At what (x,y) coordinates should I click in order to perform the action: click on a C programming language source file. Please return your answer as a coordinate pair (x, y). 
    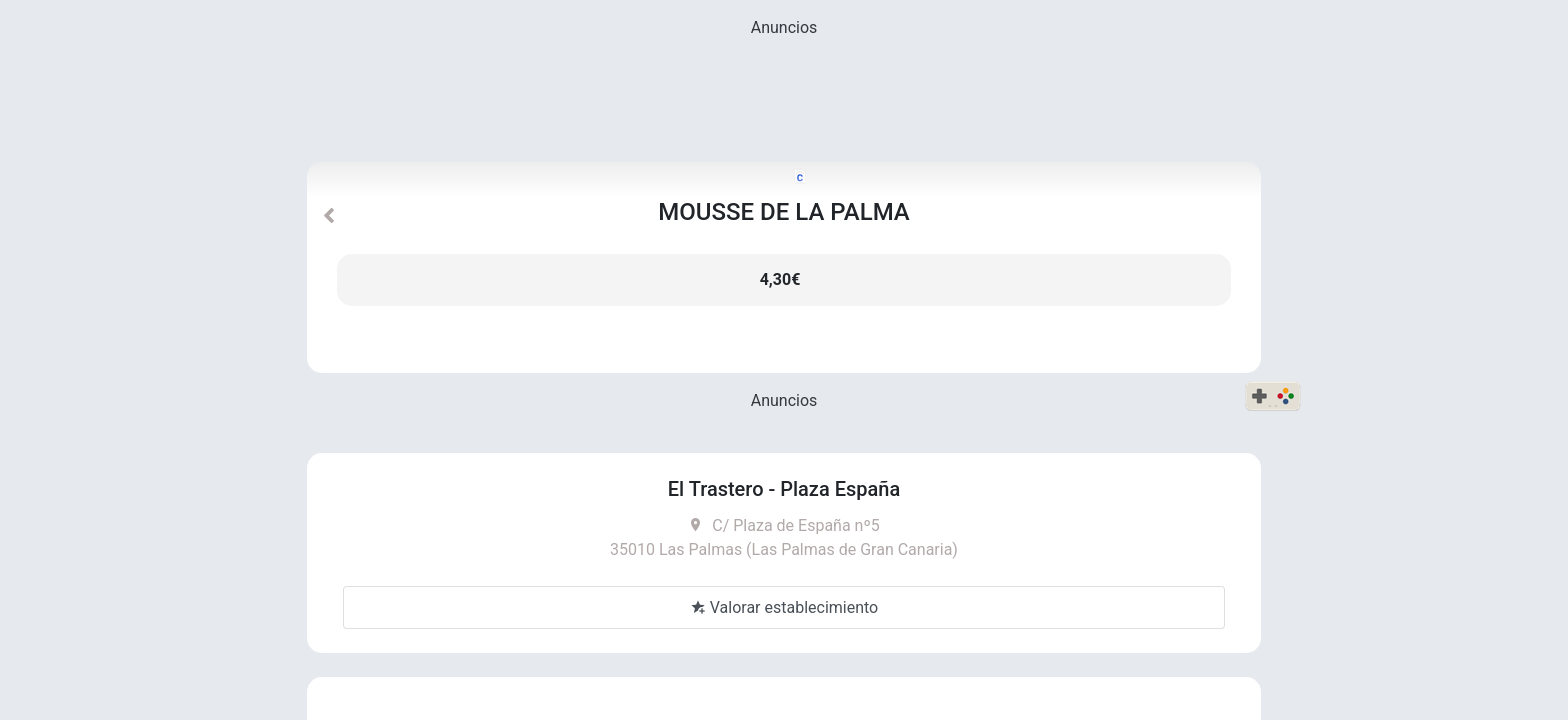
    Looking at the image, I should click on (800, 176).